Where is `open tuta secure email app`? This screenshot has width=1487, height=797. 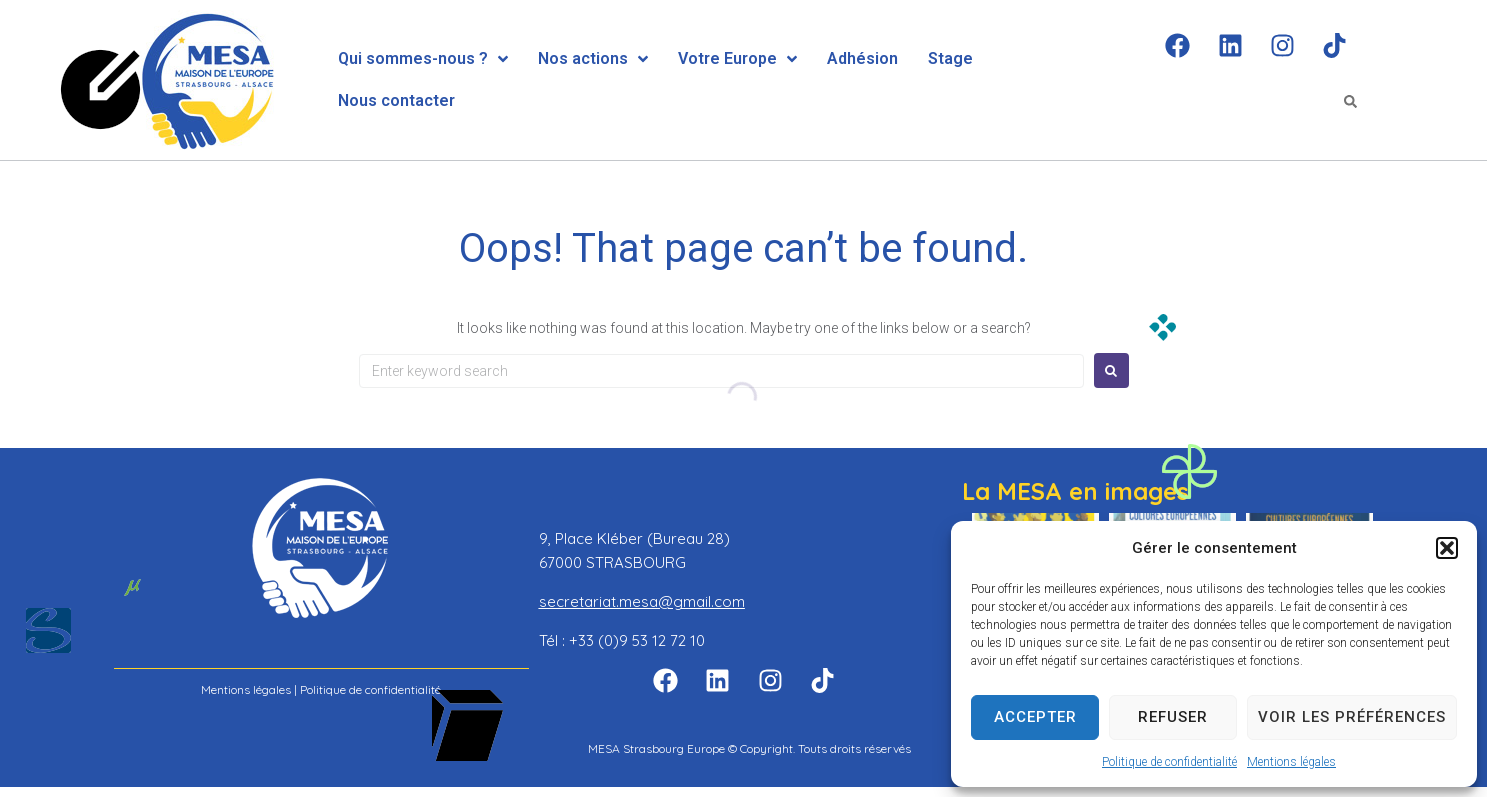
open tuta secure email app is located at coordinates (467, 725).